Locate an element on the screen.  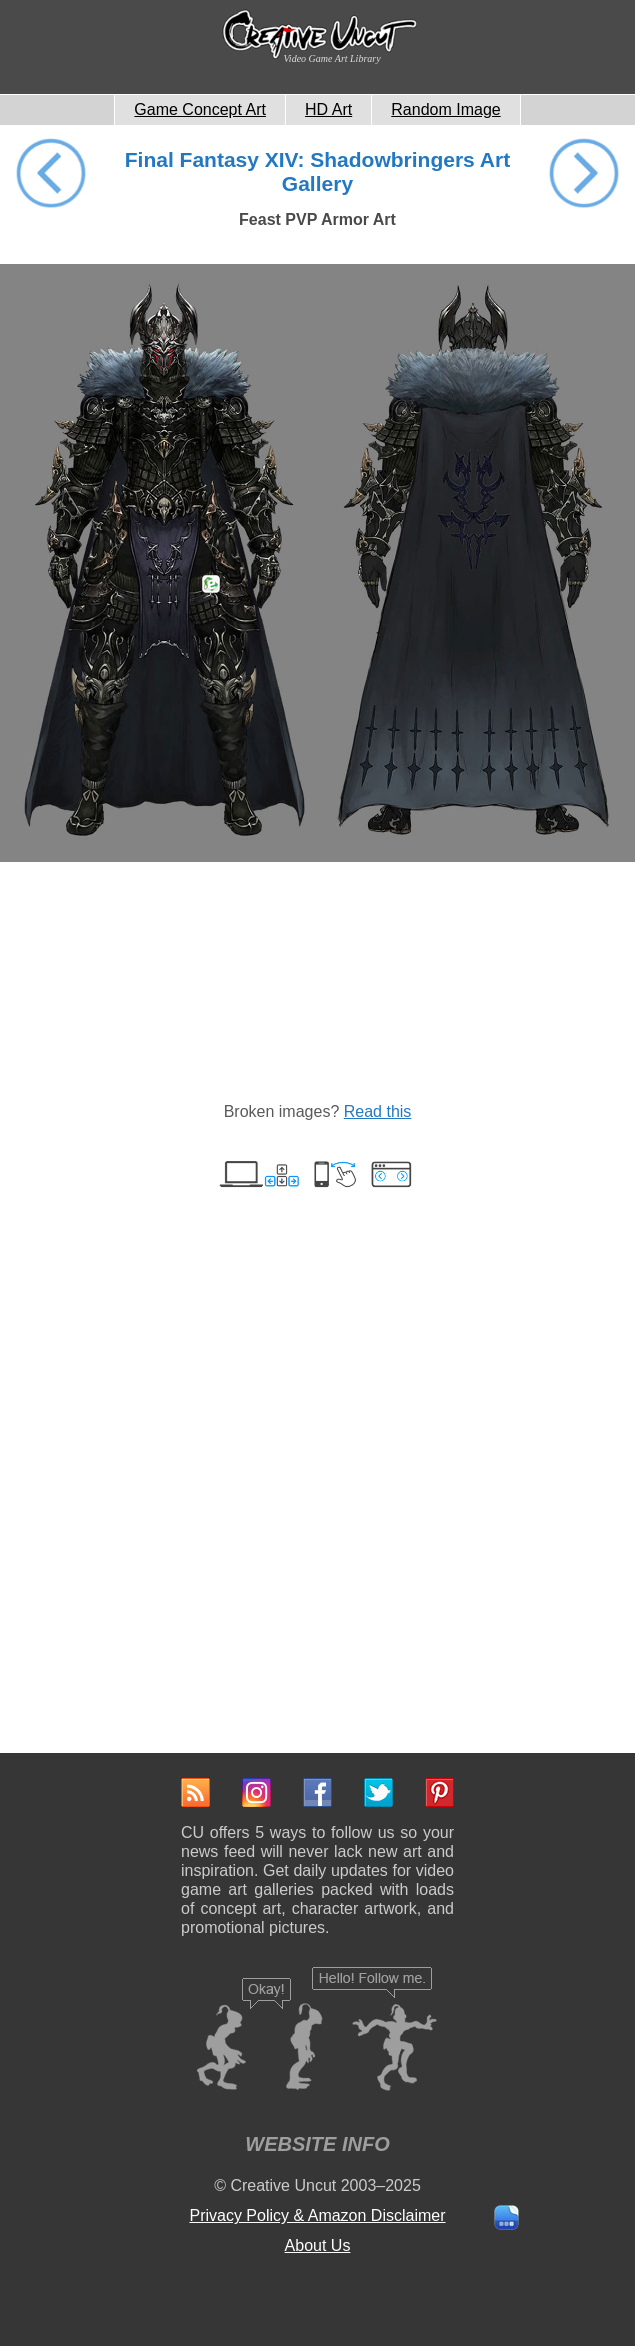
open easytag music tagging application is located at coordinates (211, 584).